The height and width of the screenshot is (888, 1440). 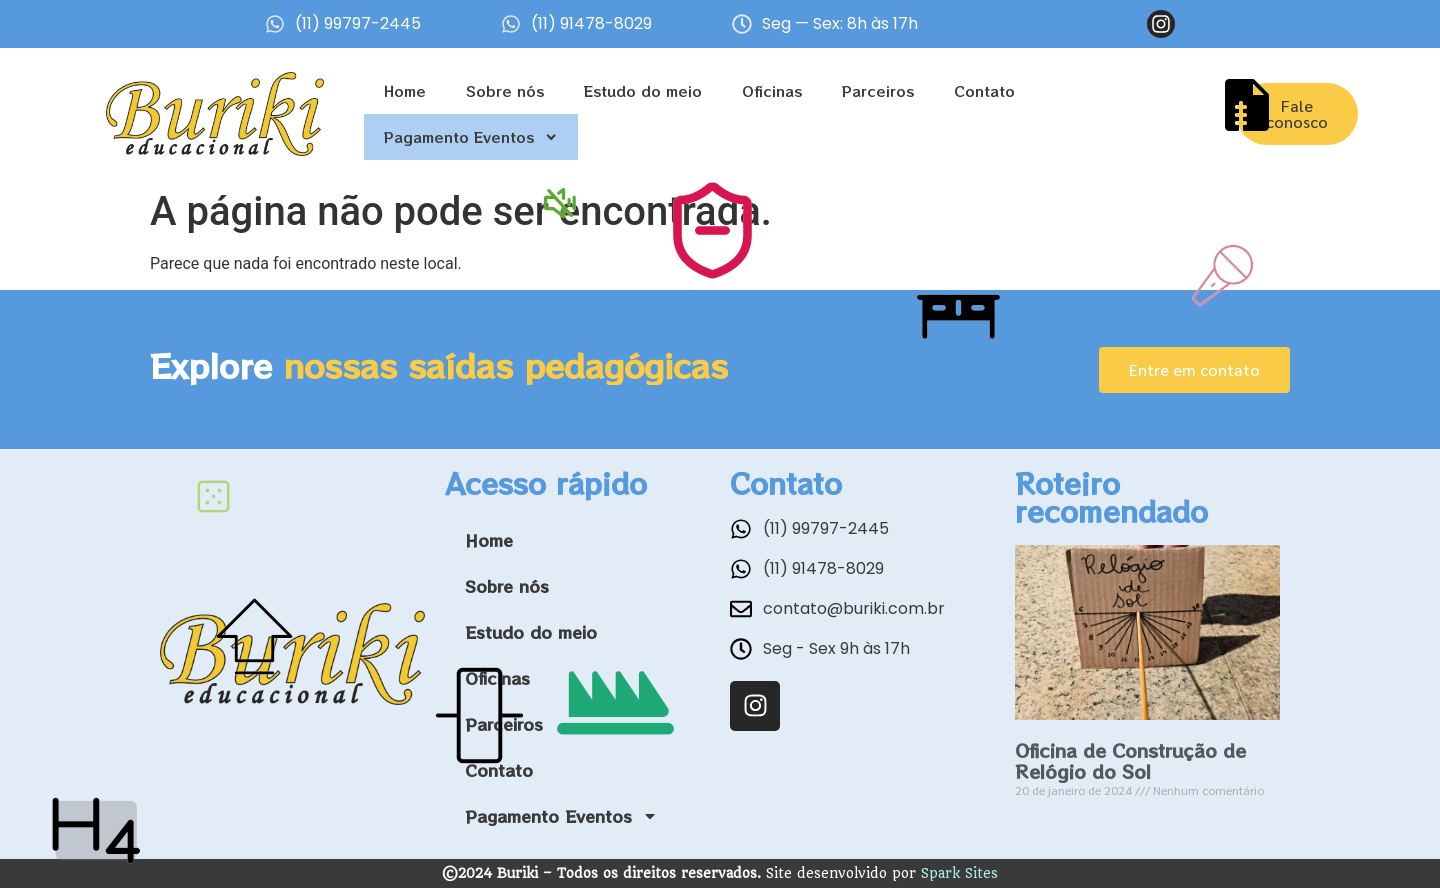 I want to click on format text as heading level 4, so click(x=90, y=829).